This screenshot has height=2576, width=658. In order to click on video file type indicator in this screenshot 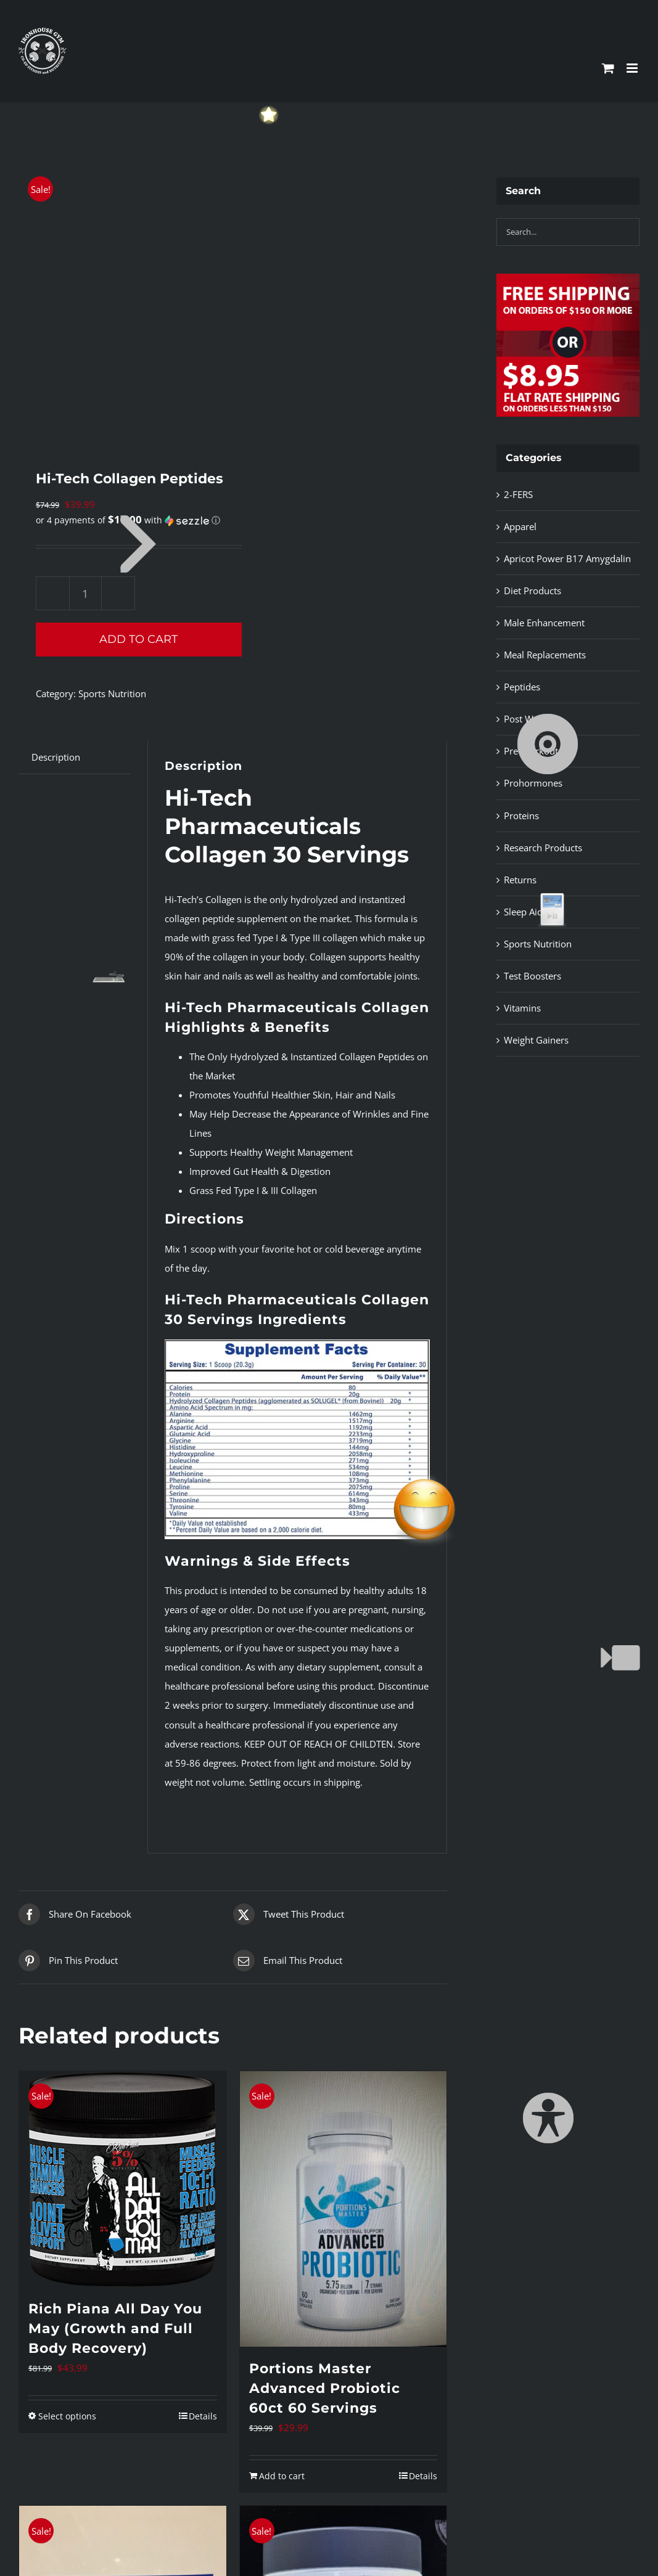, I will do `click(620, 1656)`.